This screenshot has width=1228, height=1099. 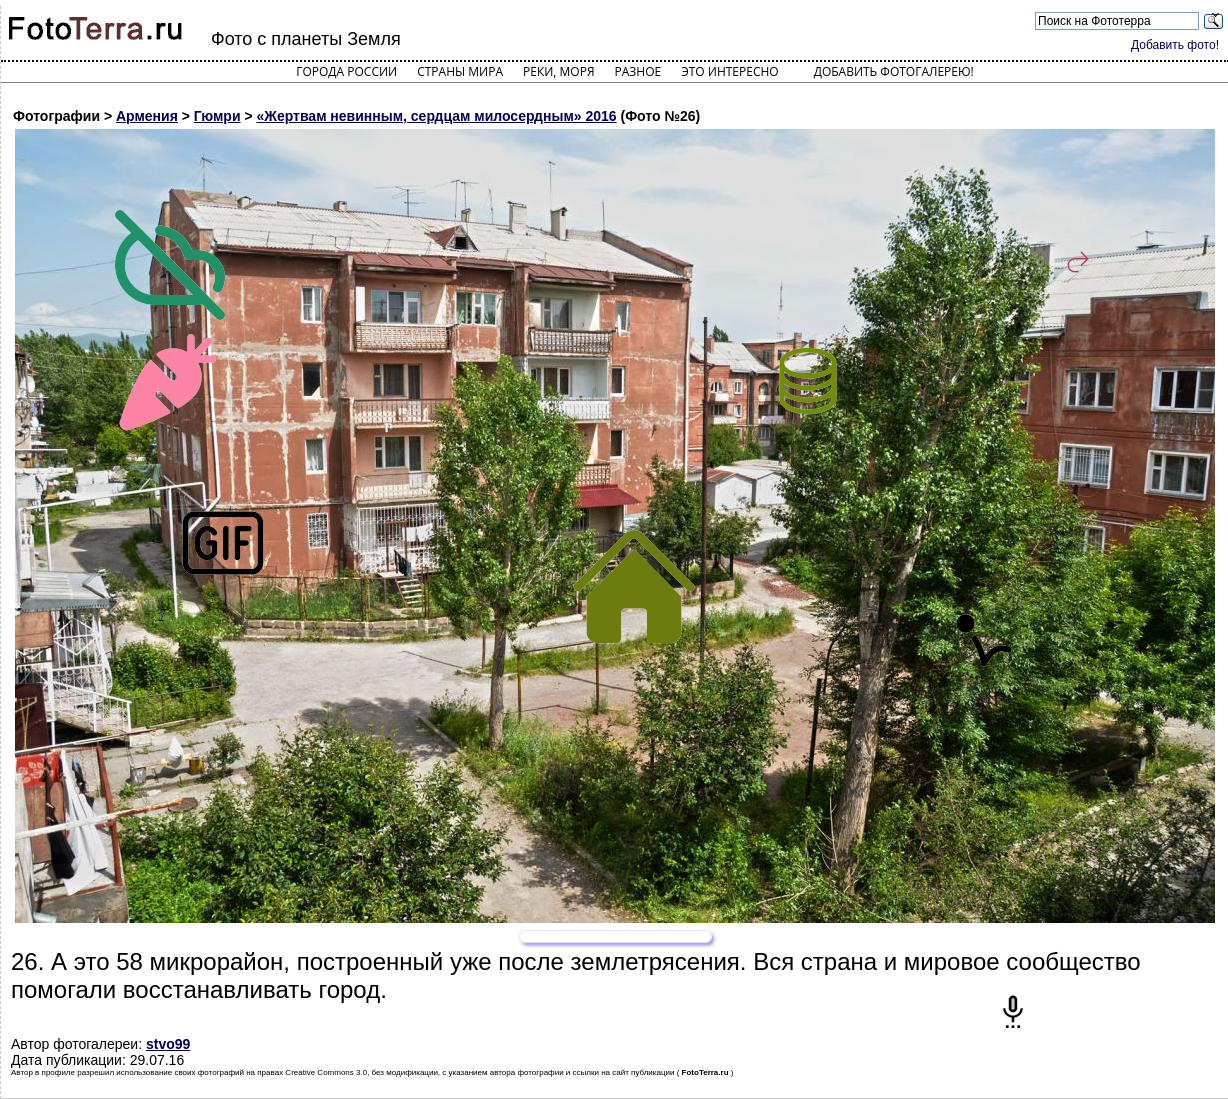 I want to click on navigate to the home screen, so click(x=634, y=587).